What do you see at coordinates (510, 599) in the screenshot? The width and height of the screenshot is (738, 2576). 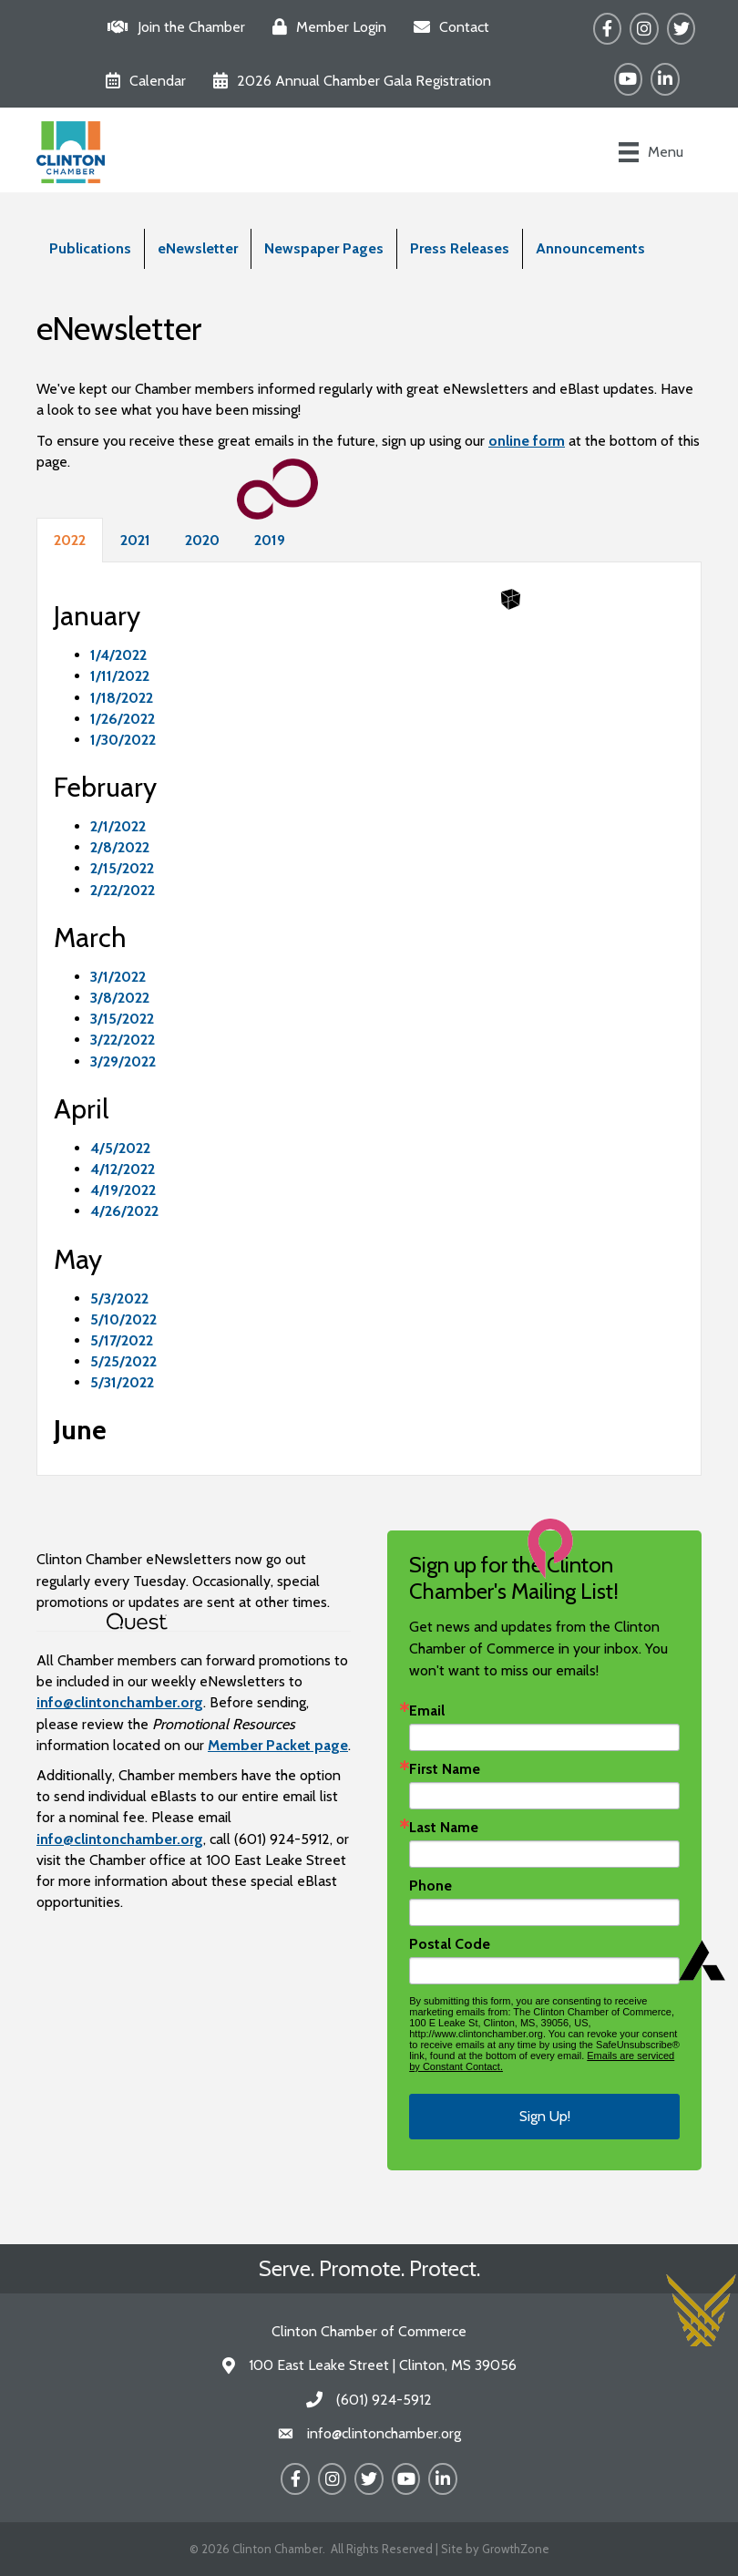 I see `gtk toolkit logo` at bounding box center [510, 599].